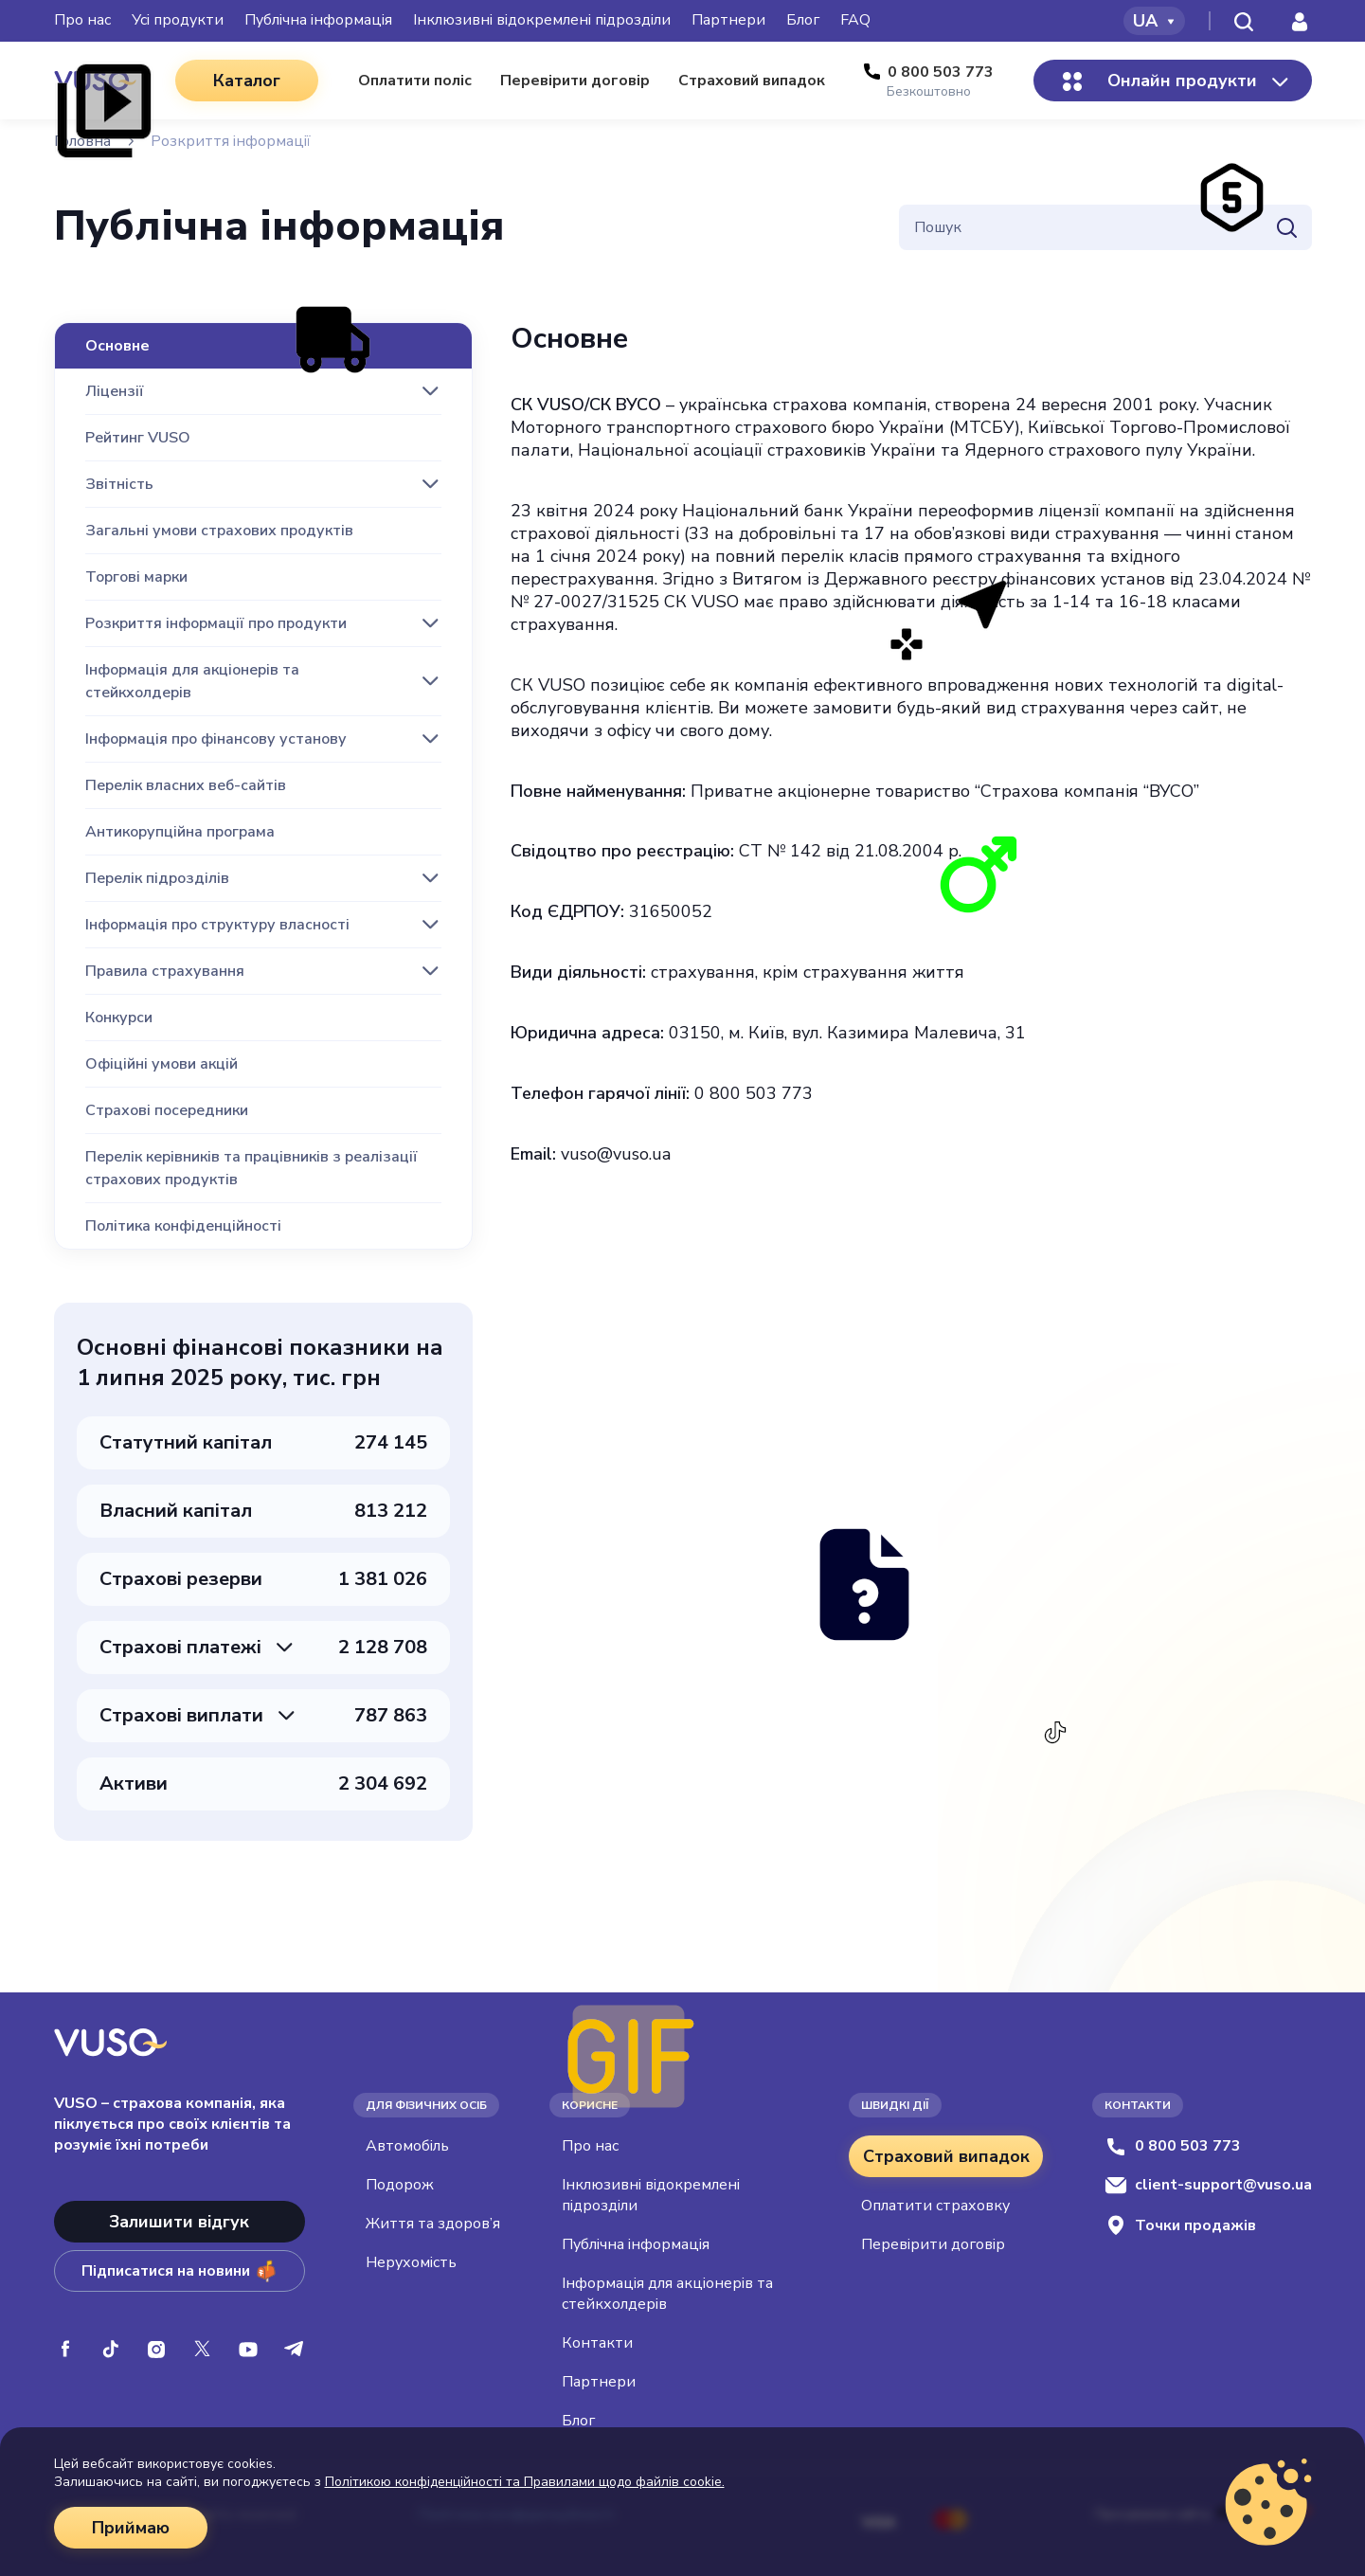 The height and width of the screenshot is (2576, 1365). I want to click on access nearby places or points of interest, so click(982, 603).